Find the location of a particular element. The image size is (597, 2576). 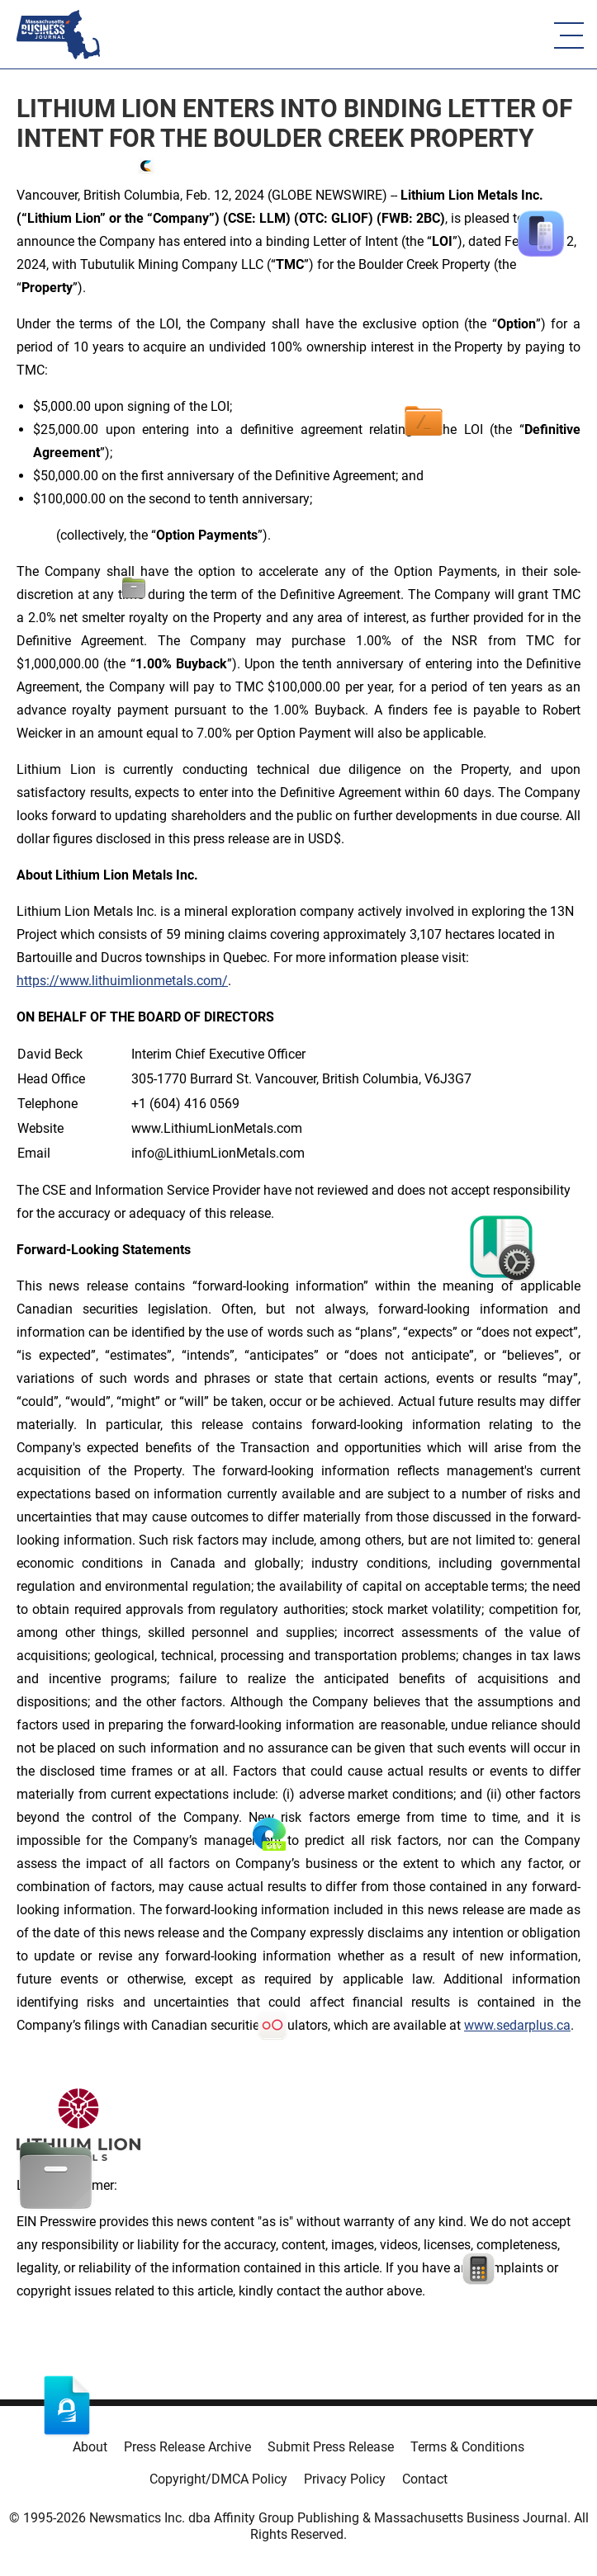

open calibre ebook editor is located at coordinates (501, 1247).